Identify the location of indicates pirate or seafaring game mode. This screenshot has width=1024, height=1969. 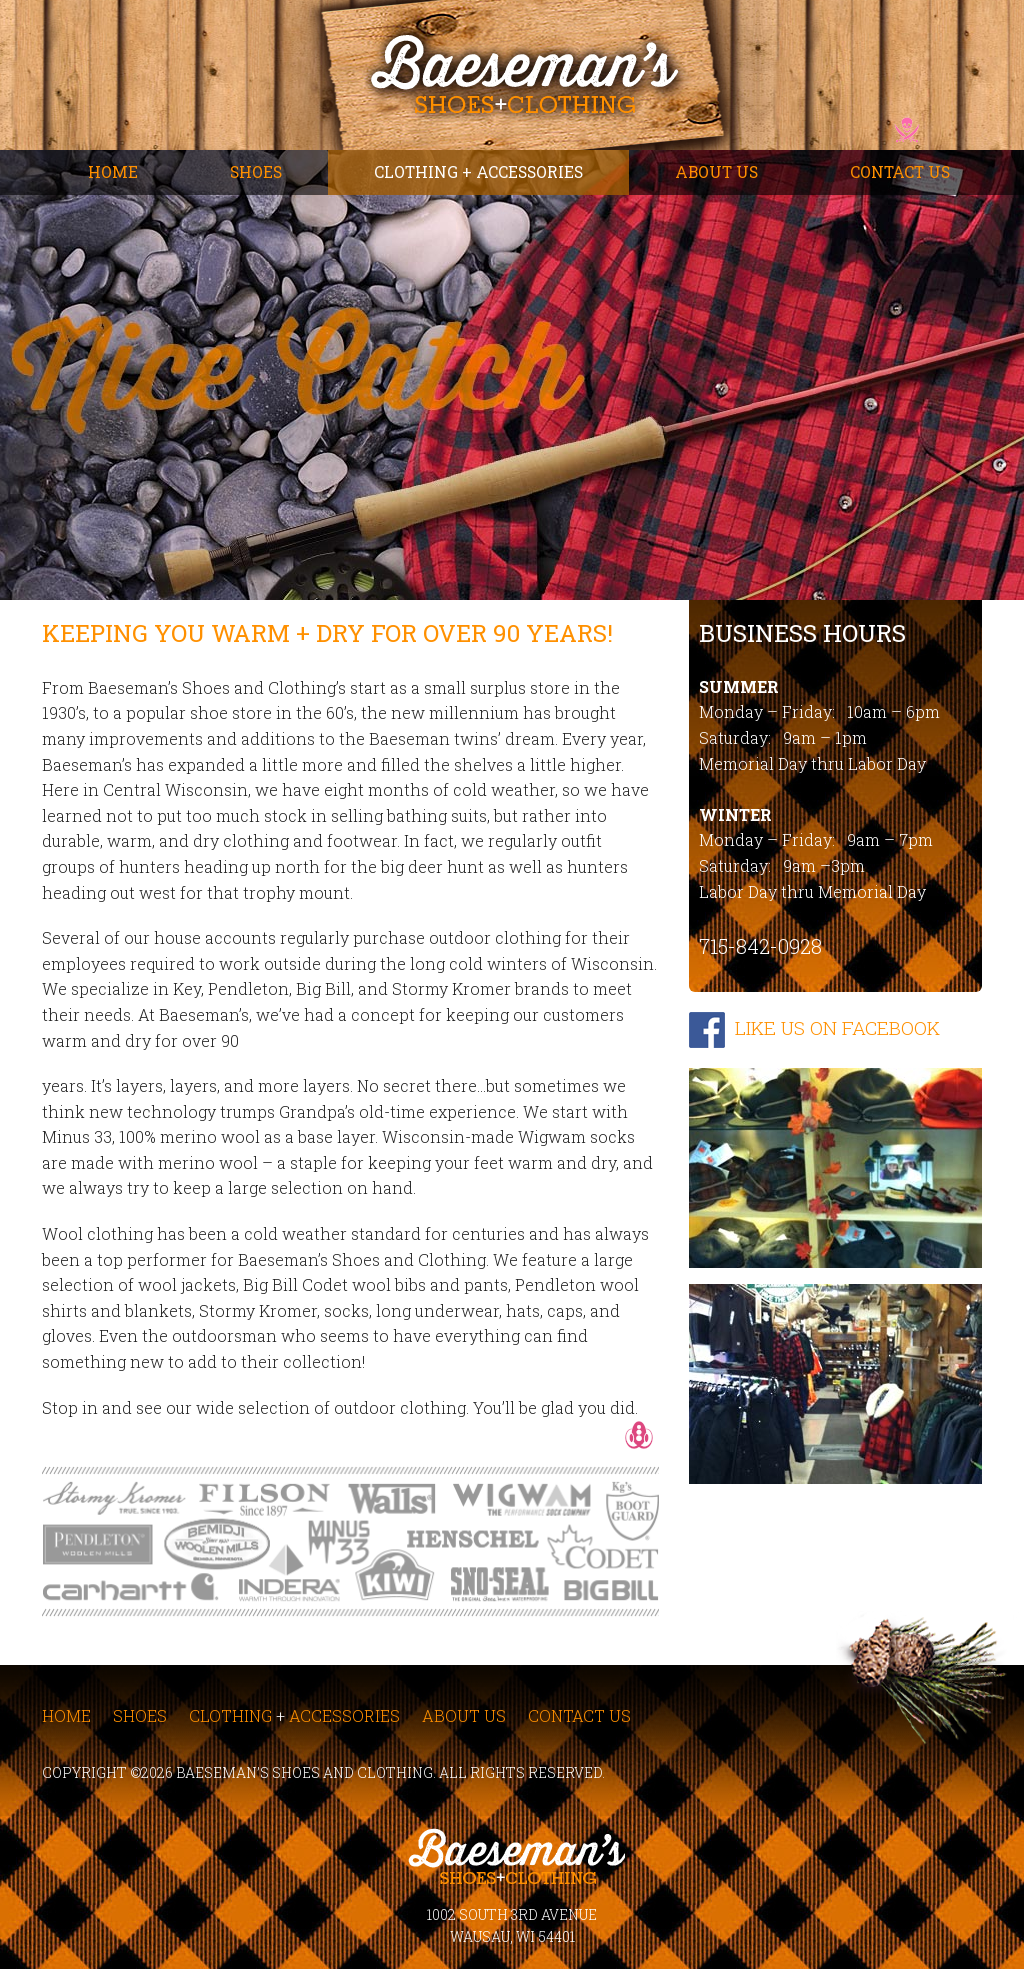
(907, 130).